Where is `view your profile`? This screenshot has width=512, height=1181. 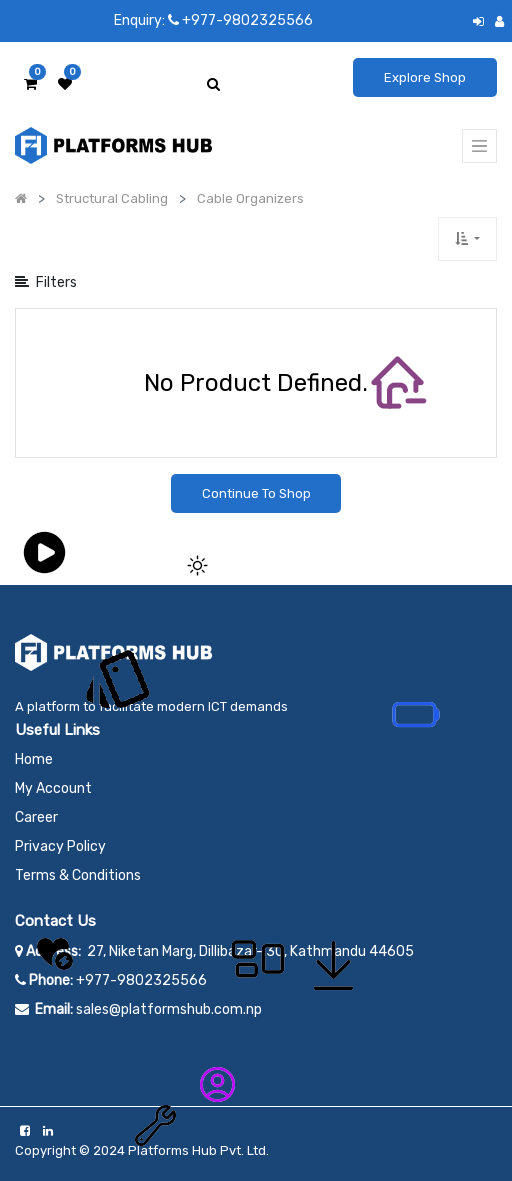
view your profile is located at coordinates (217, 1084).